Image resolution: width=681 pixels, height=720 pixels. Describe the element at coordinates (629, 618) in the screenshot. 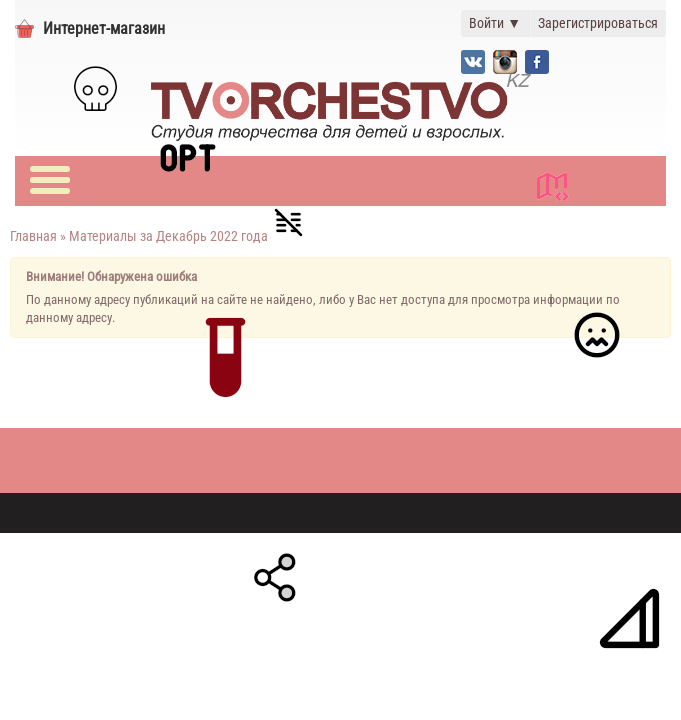

I see `indicates strong cellular signal strength` at that location.